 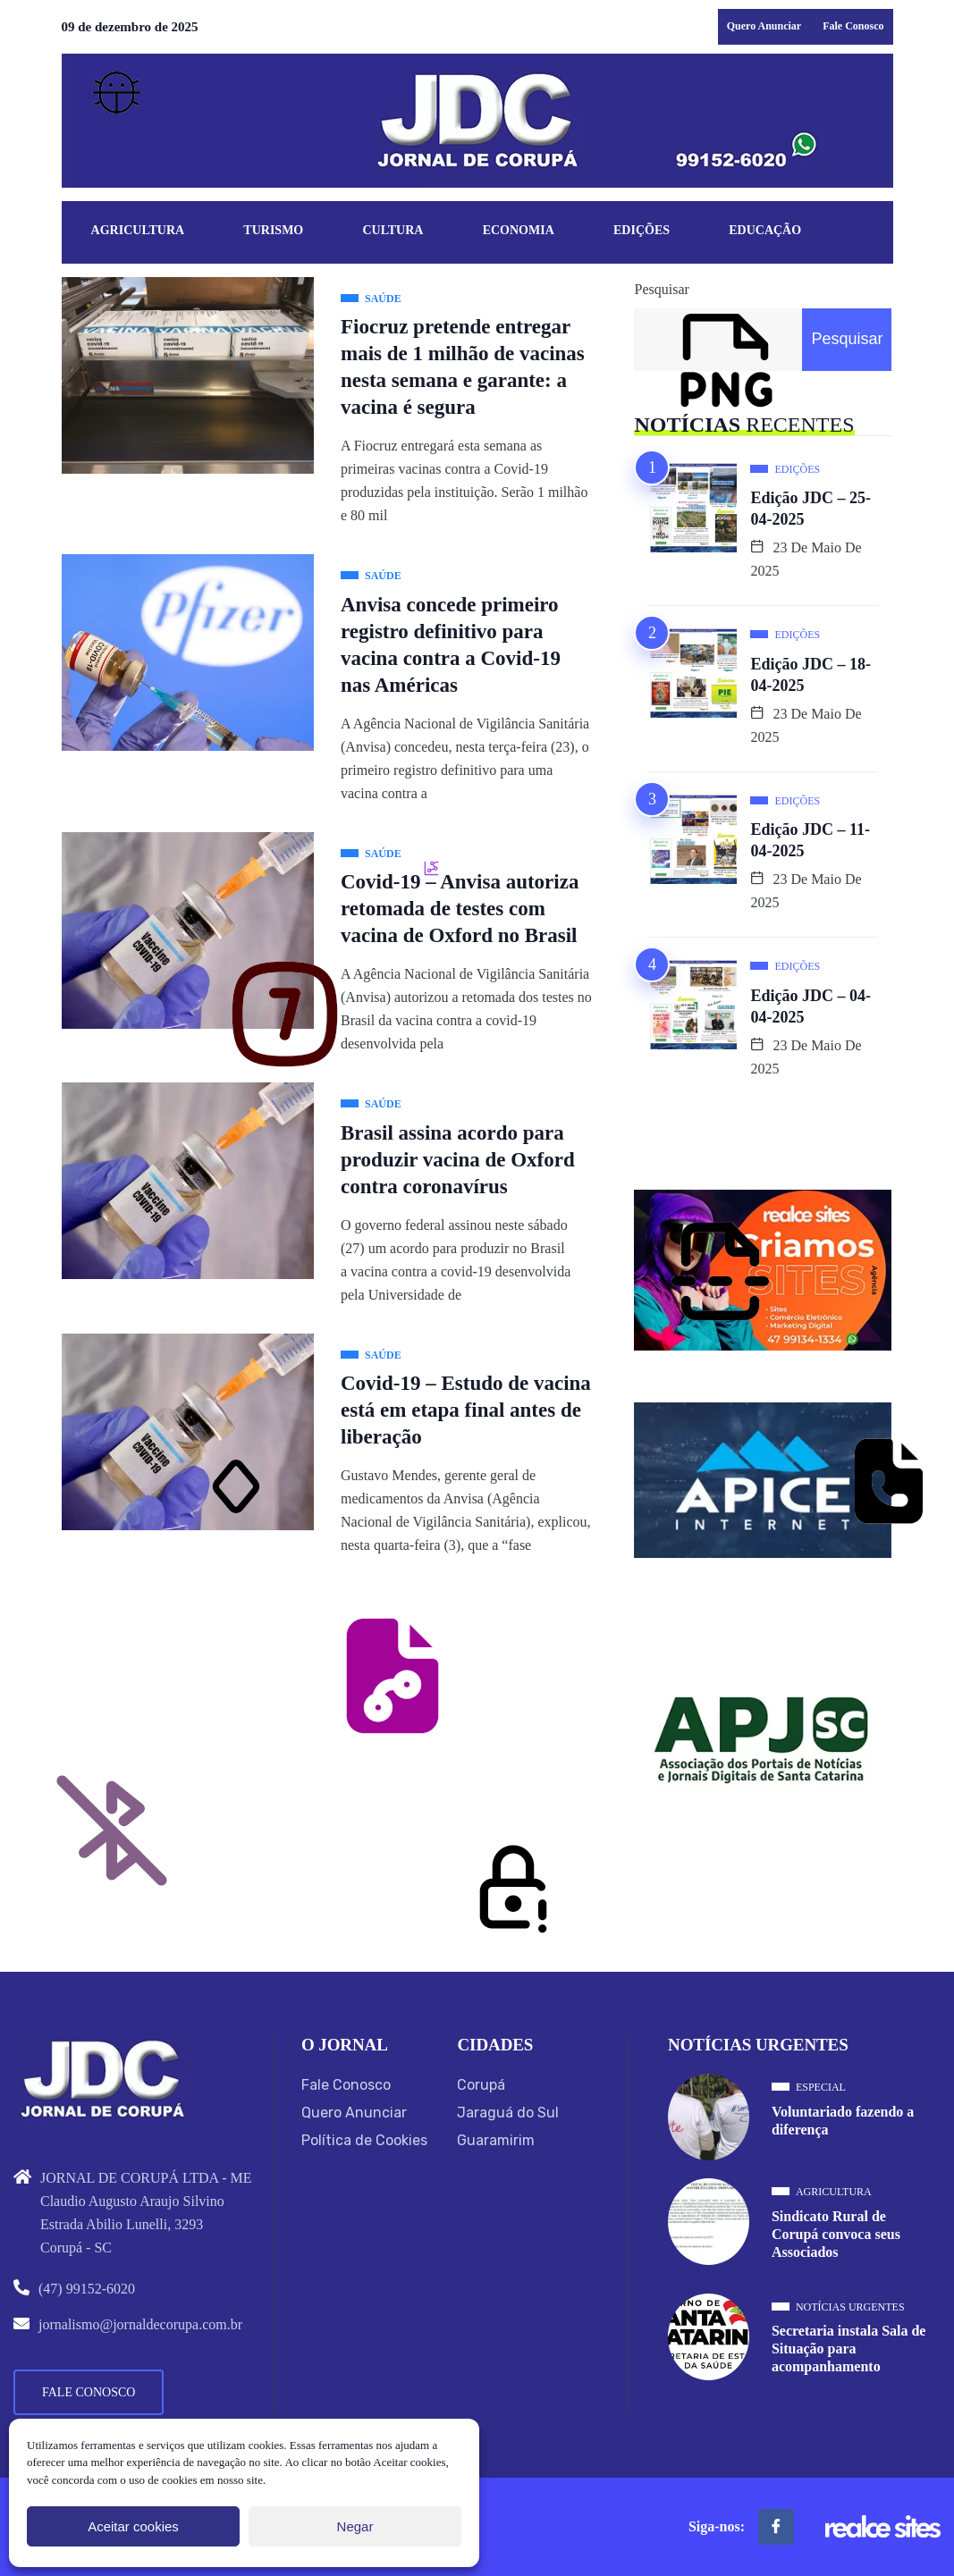 I want to click on bluetooth is currently disabled, so click(x=112, y=1831).